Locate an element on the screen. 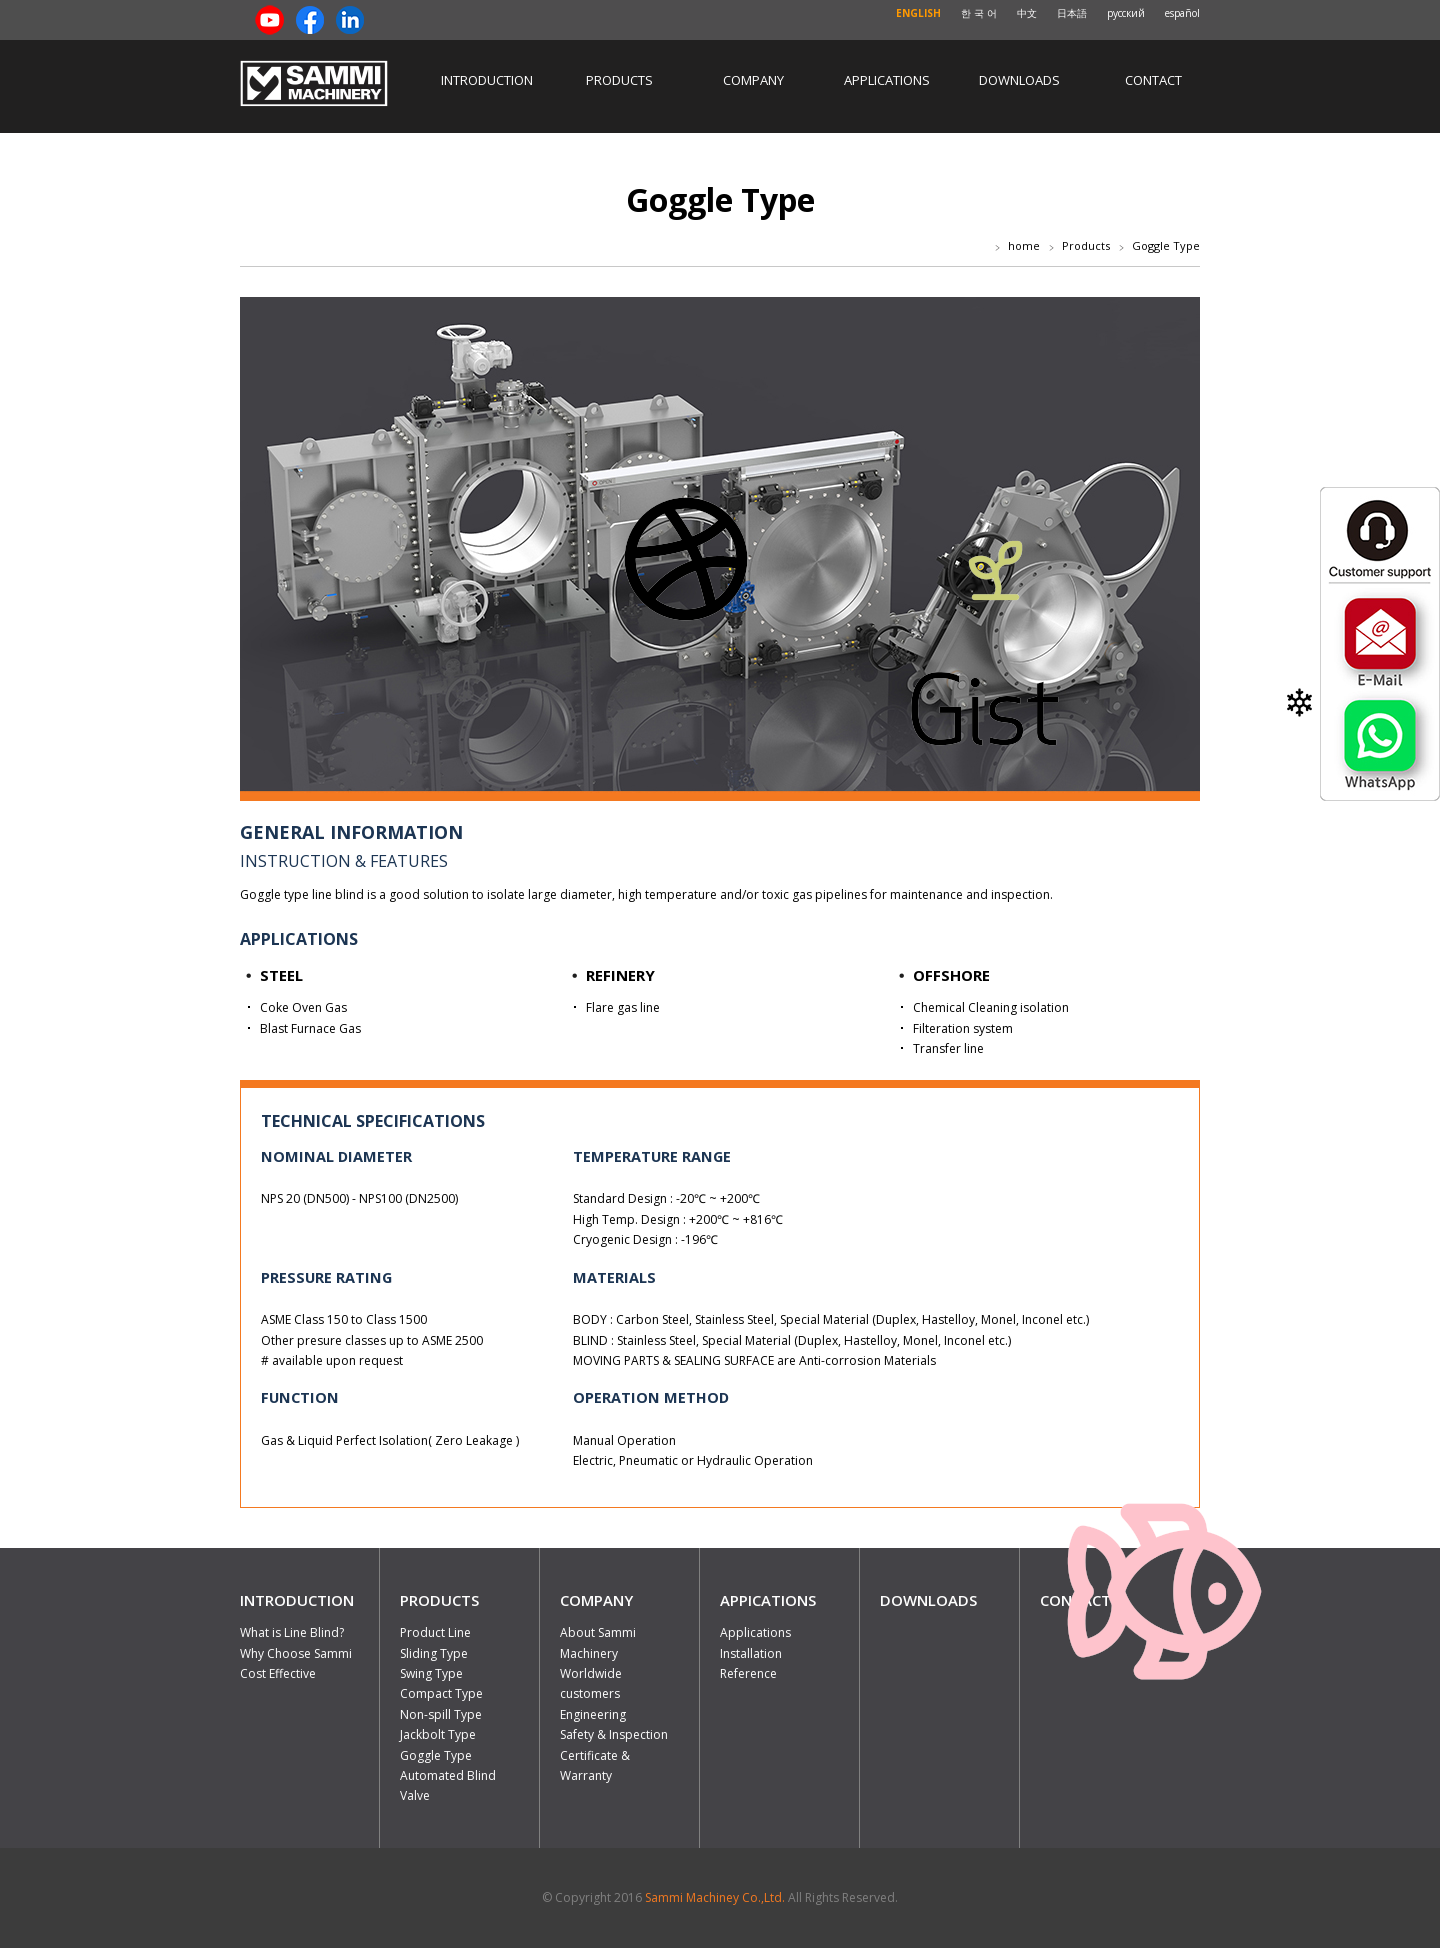  access aquarium or fish-related features is located at coordinates (1164, 1591).